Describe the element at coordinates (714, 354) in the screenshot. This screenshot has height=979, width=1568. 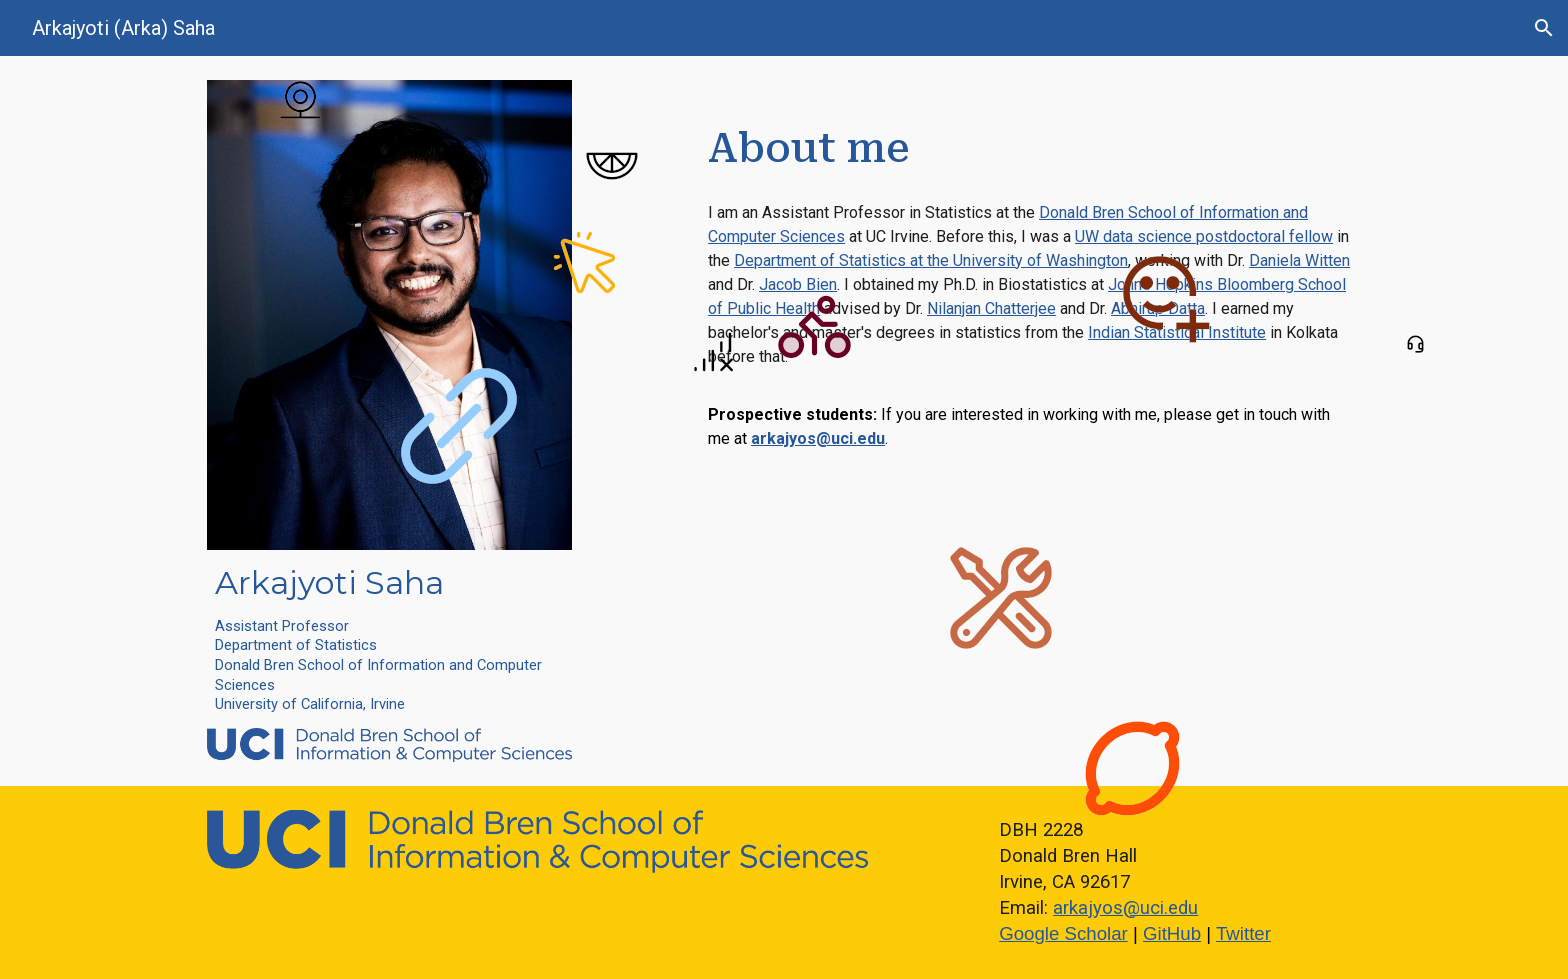
I see `no cellular signal available` at that location.